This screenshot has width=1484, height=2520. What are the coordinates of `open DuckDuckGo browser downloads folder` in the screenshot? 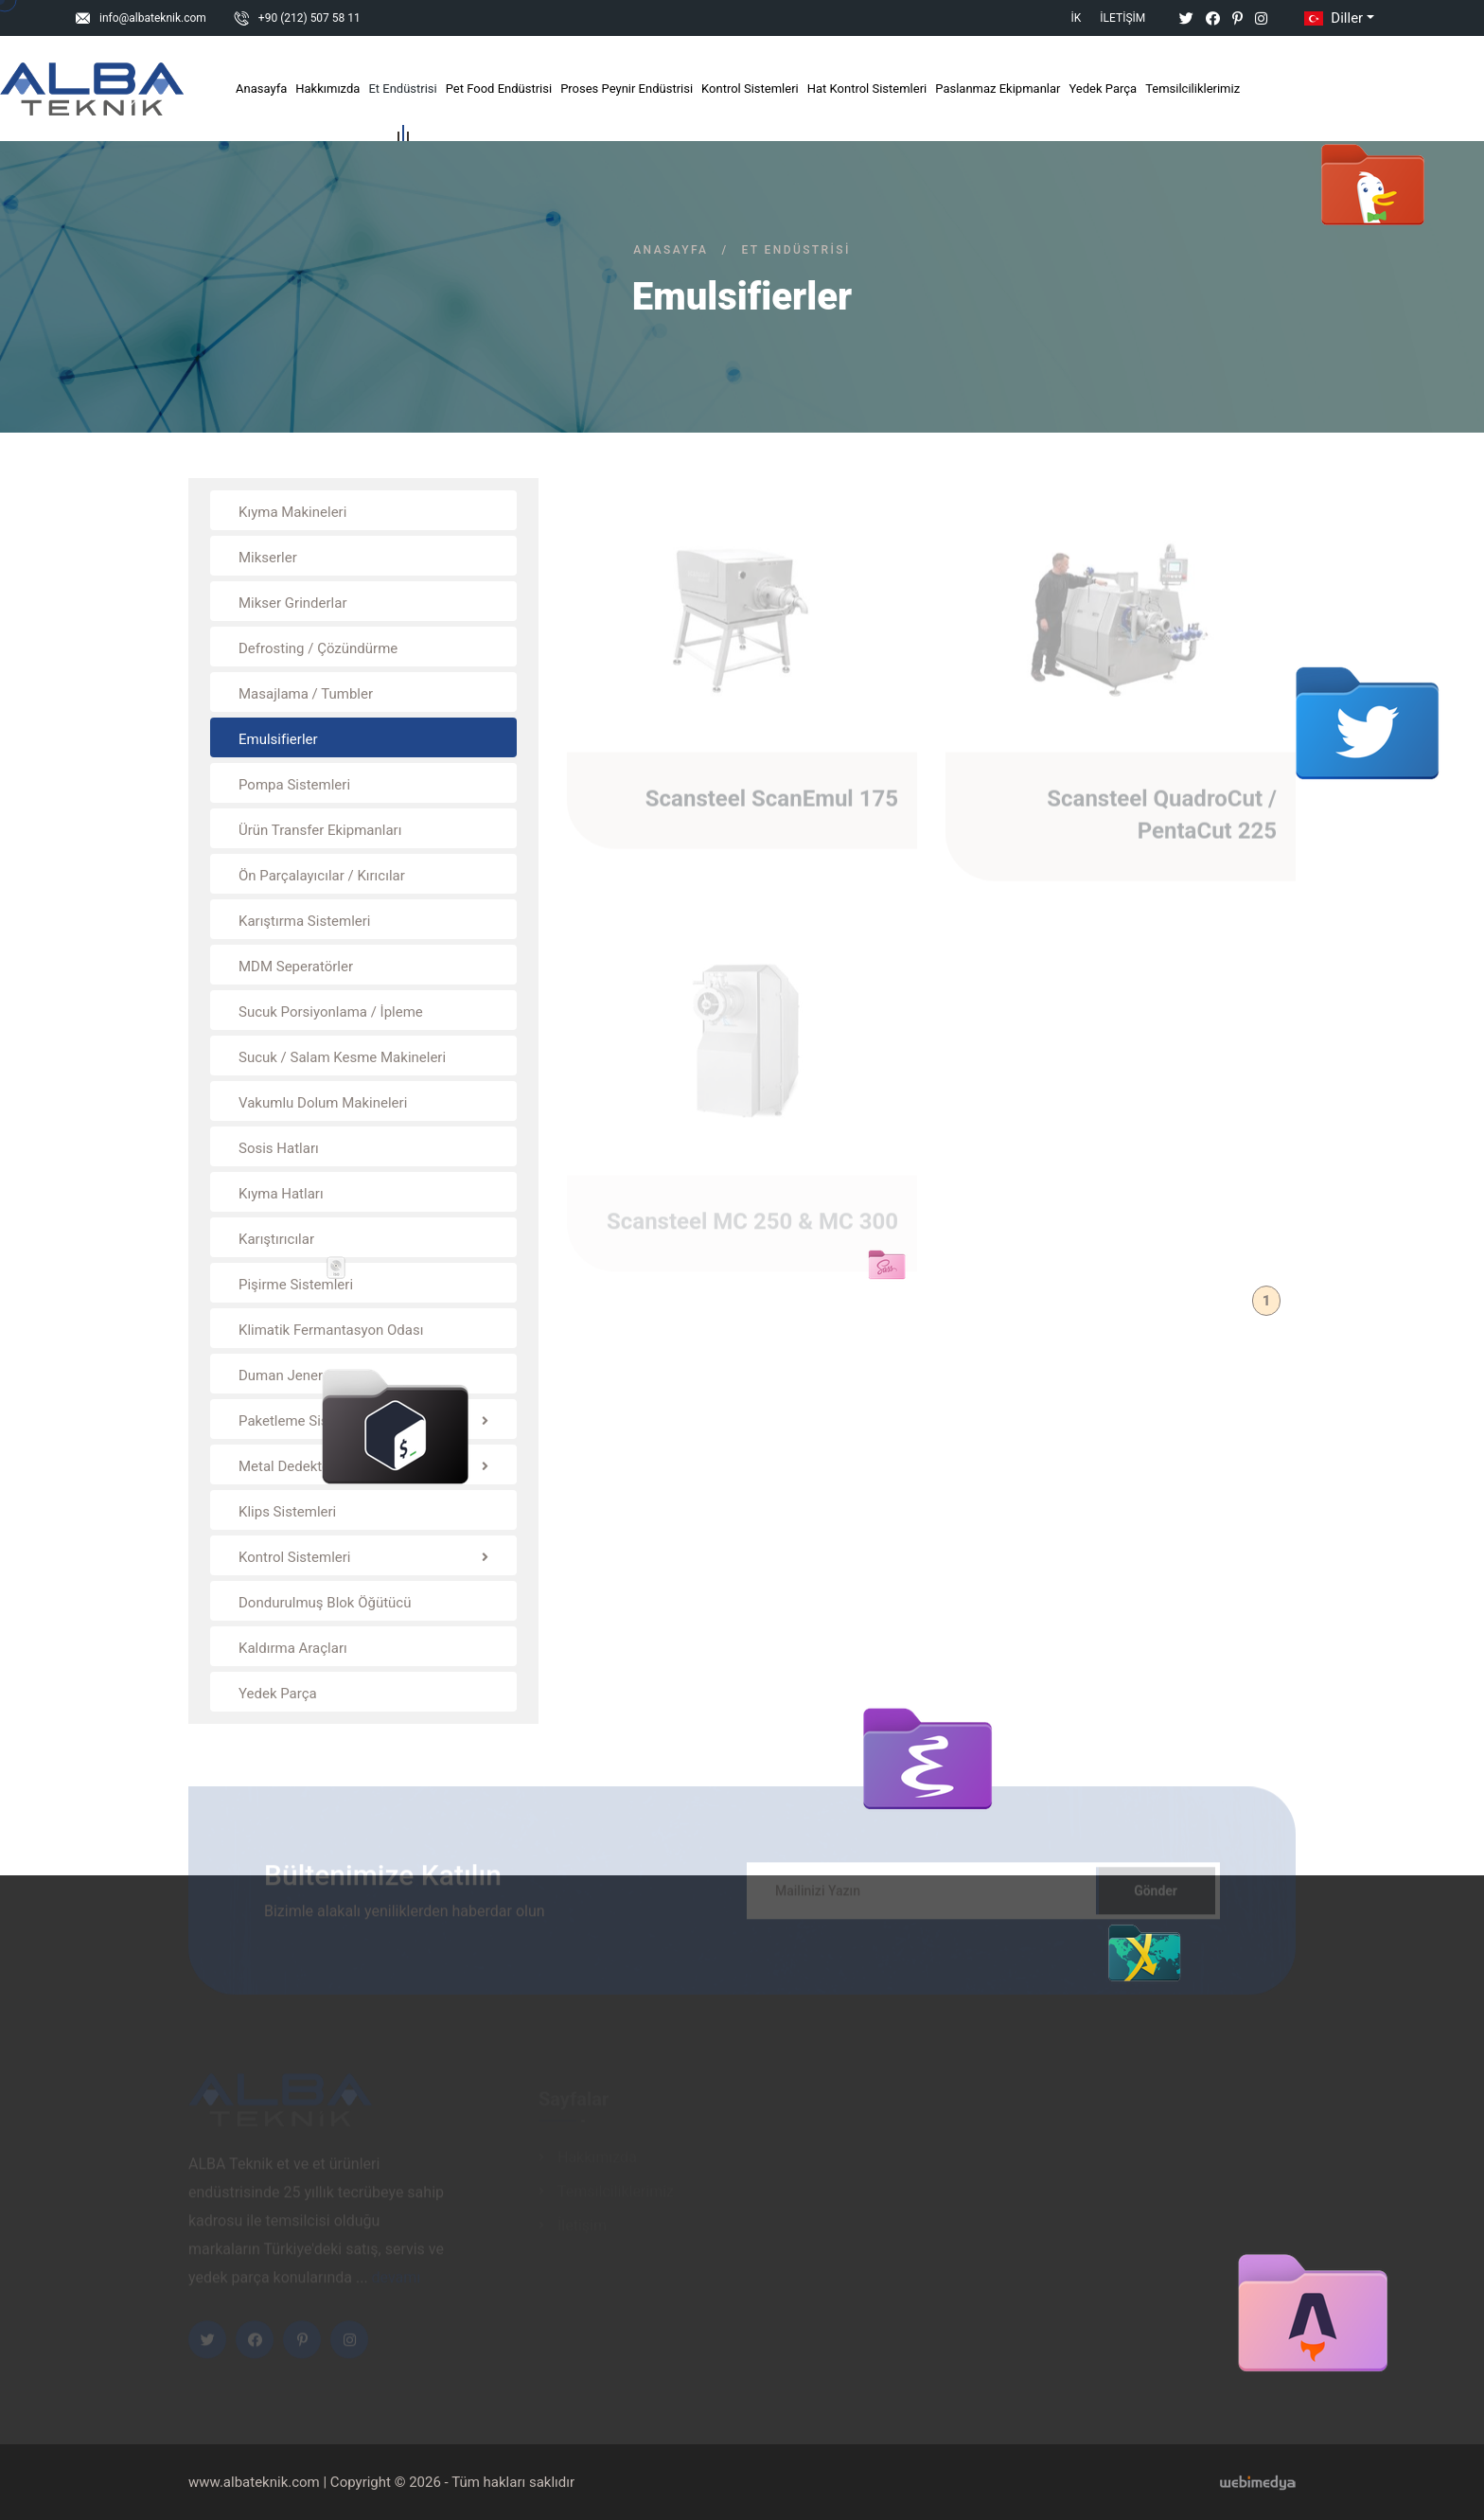 It's located at (1372, 187).